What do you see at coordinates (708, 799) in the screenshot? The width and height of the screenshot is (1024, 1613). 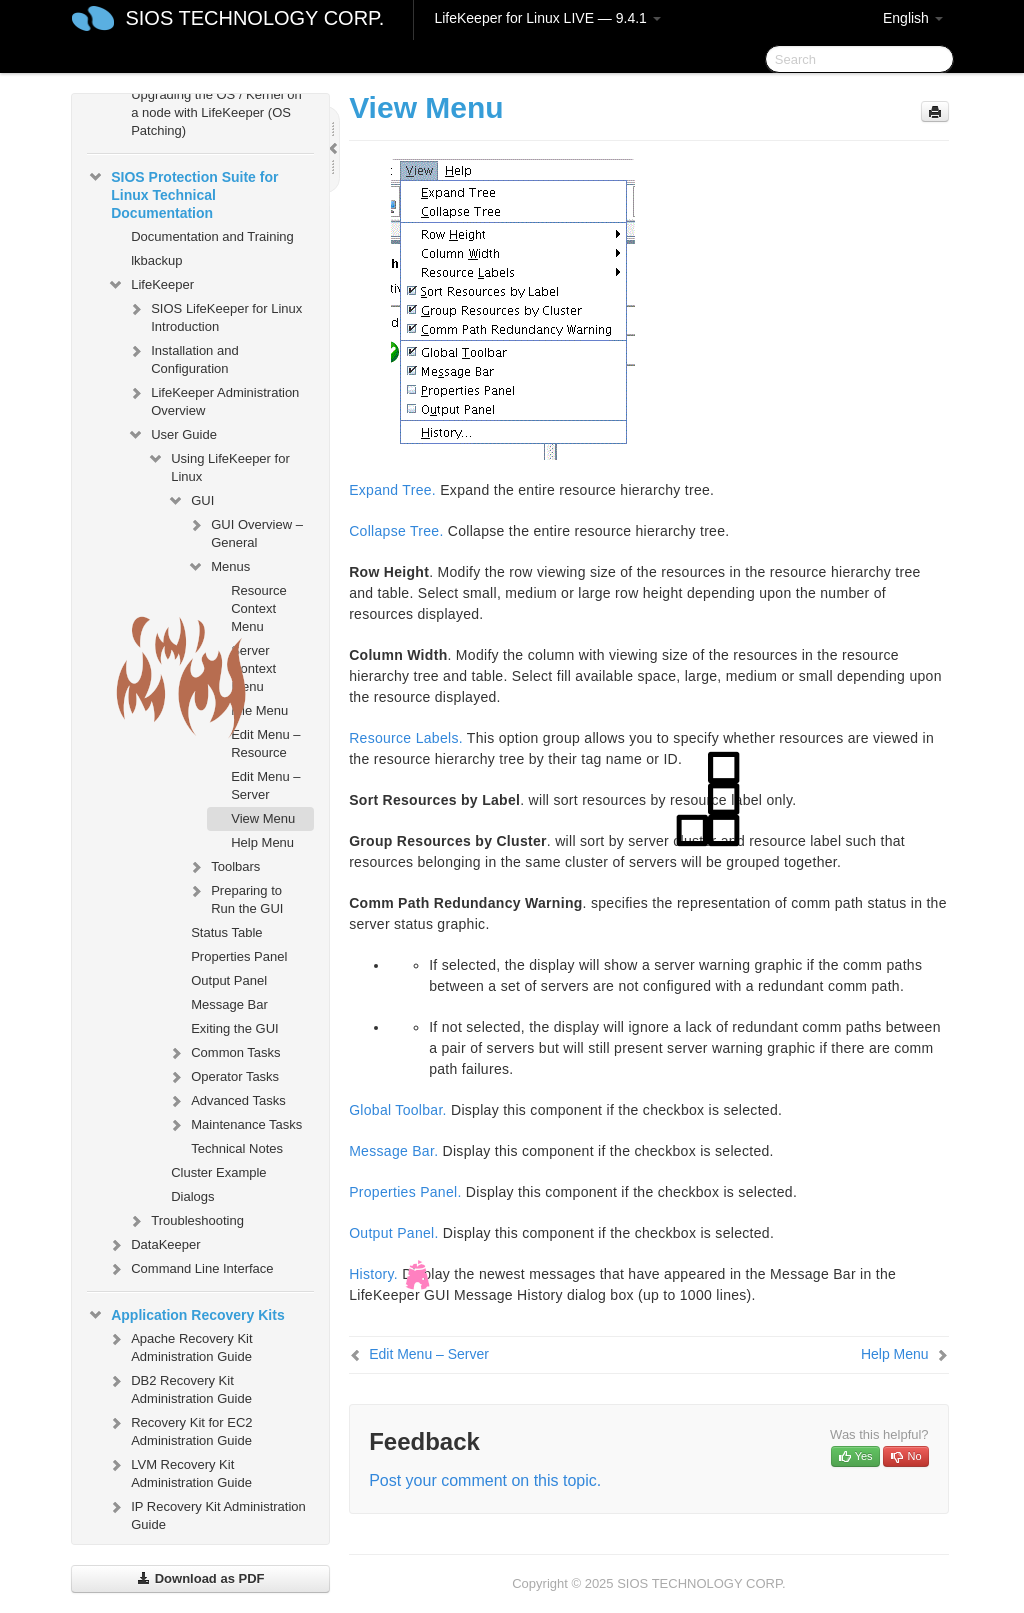 I see `represents a tetris J-block piece` at bounding box center [708, 799].